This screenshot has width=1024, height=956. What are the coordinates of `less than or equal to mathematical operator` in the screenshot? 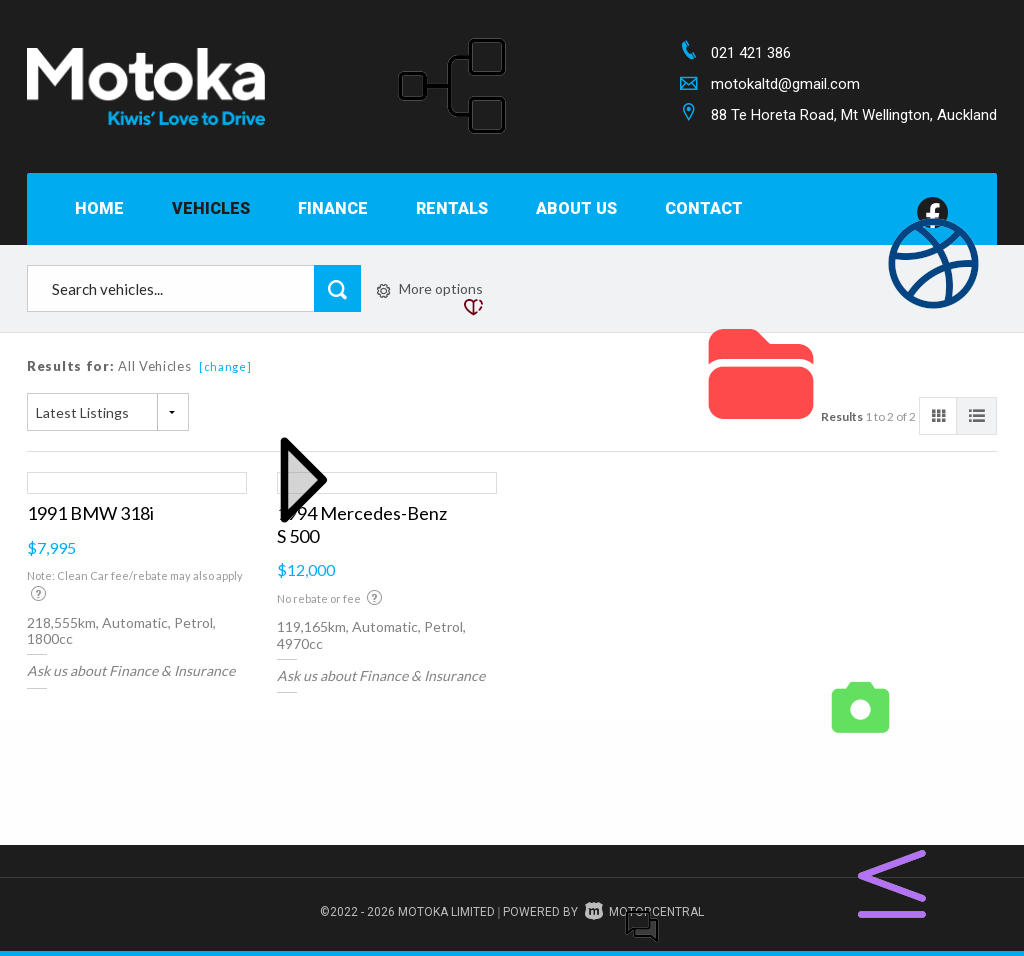 It's located at (893, 885).